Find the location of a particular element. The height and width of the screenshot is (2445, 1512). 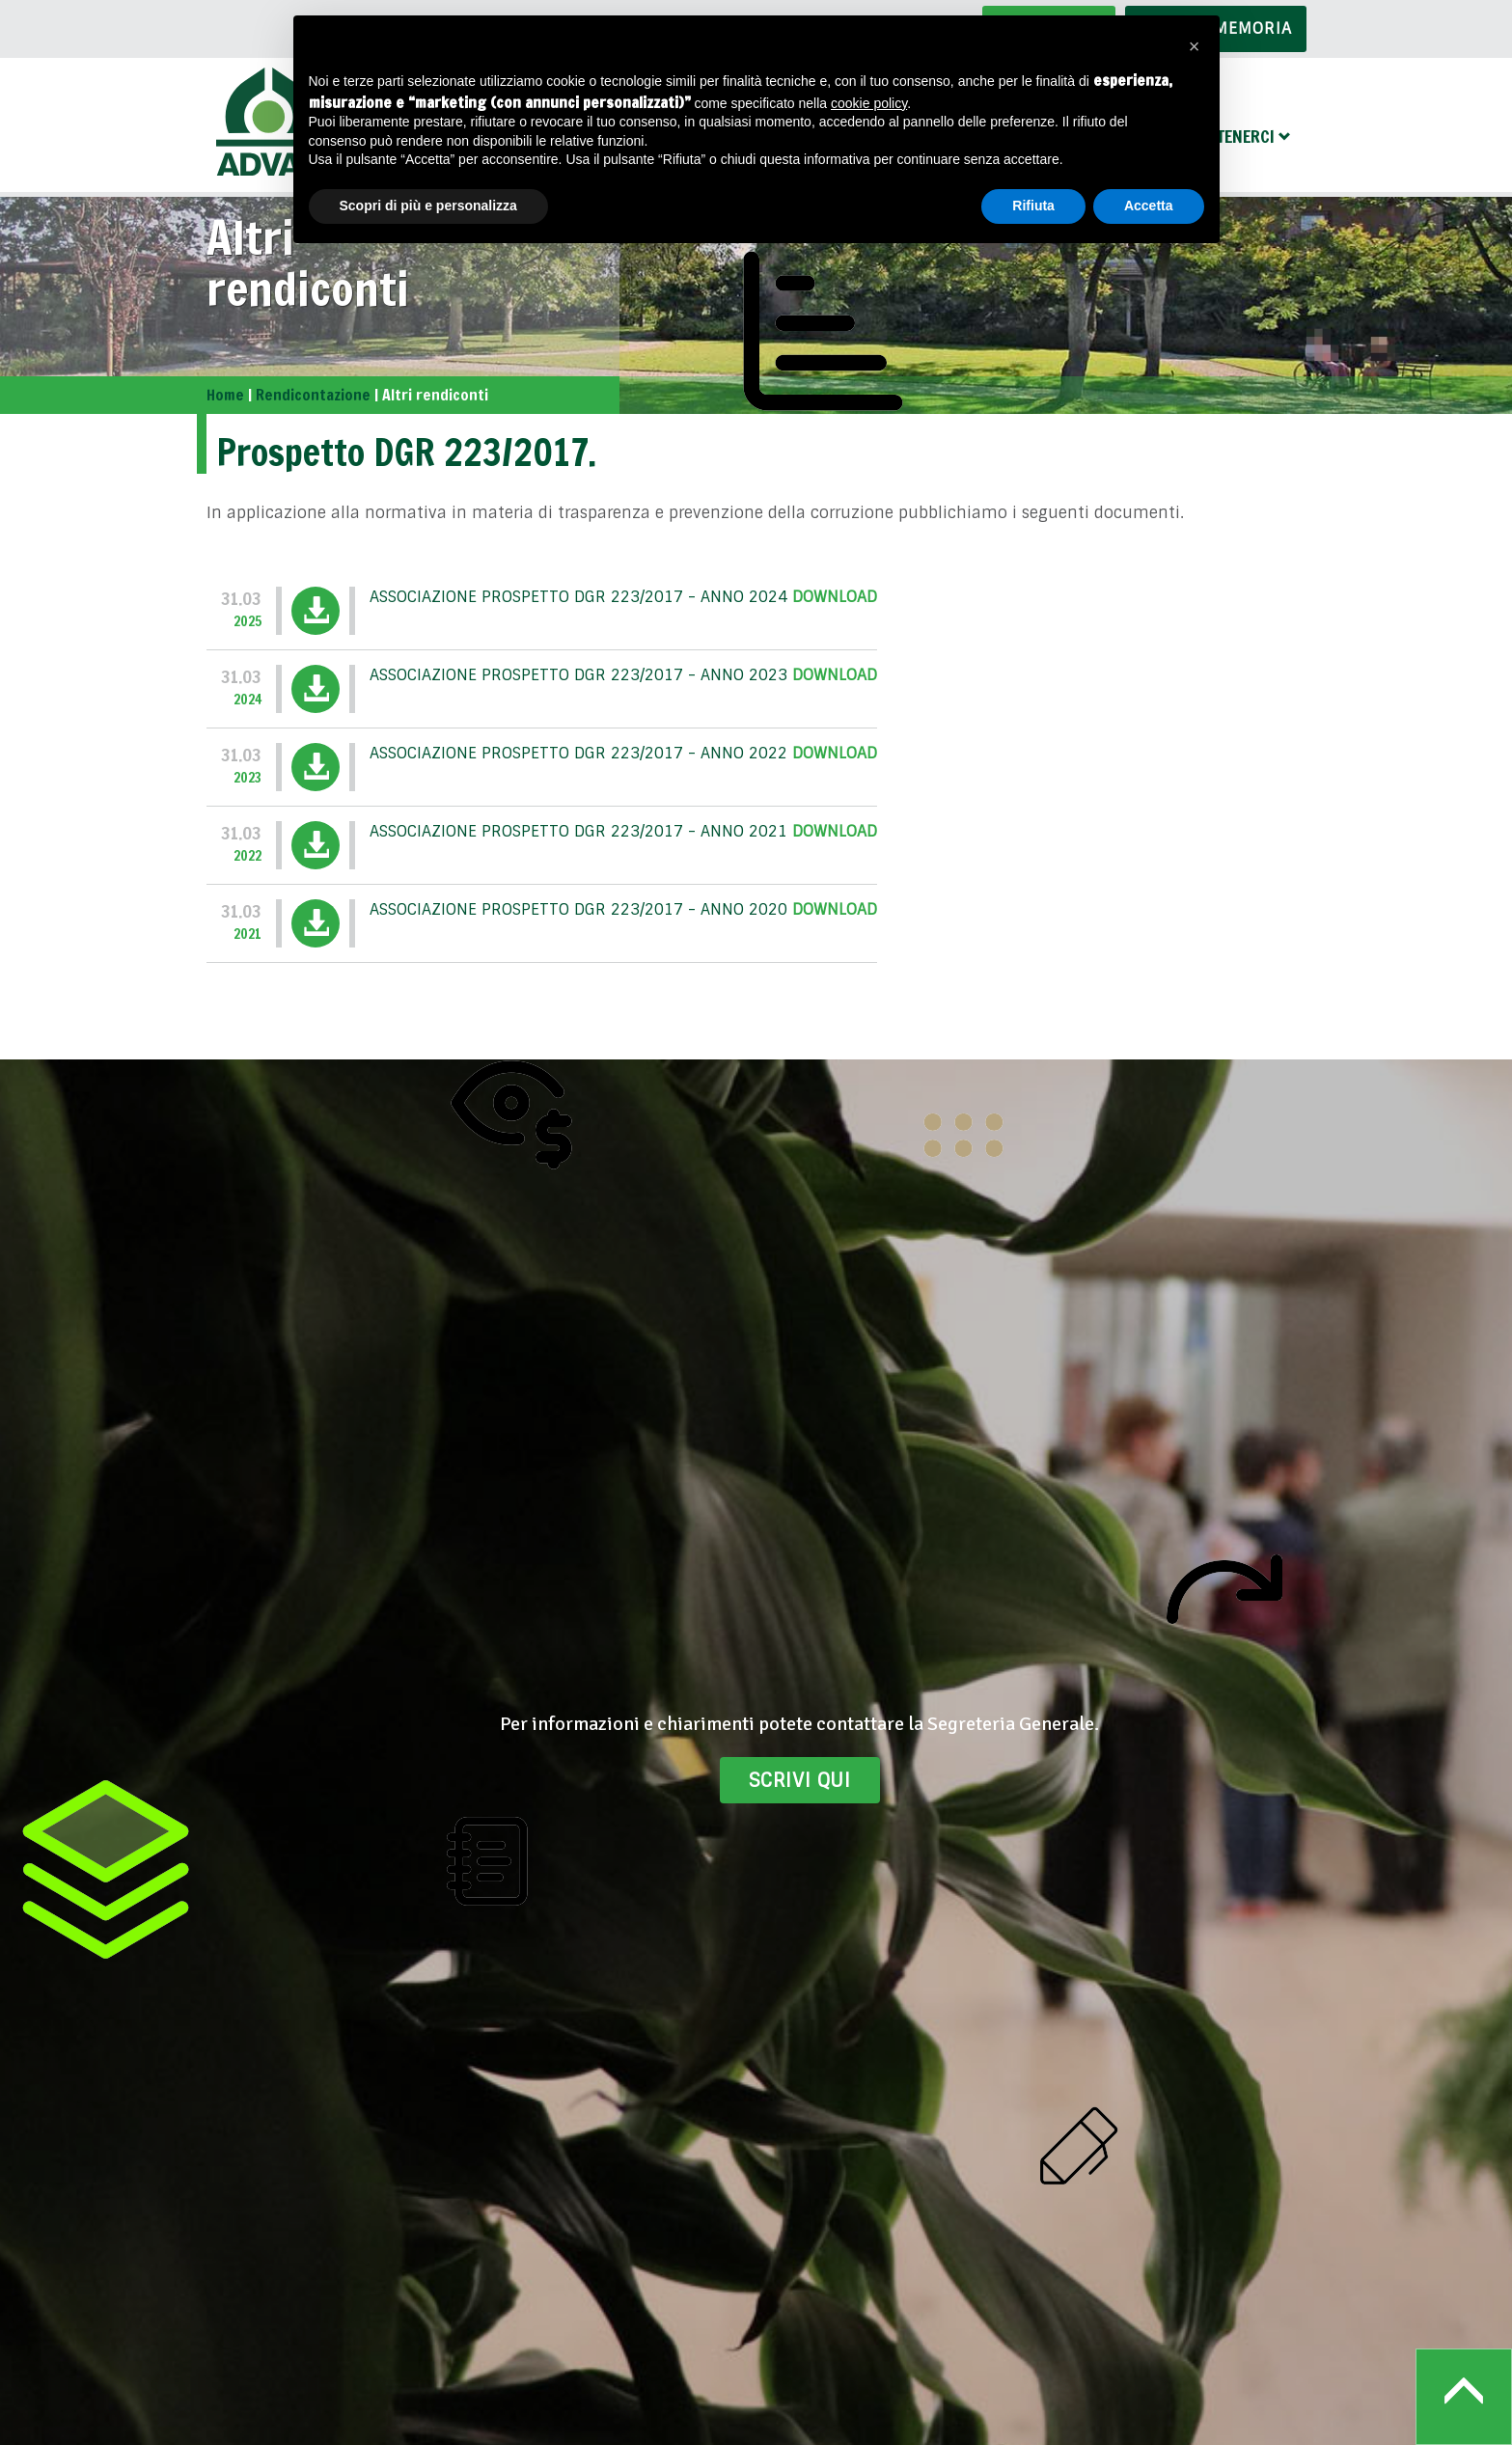

view layers or stacked content is located at coordinates (105, 1869).